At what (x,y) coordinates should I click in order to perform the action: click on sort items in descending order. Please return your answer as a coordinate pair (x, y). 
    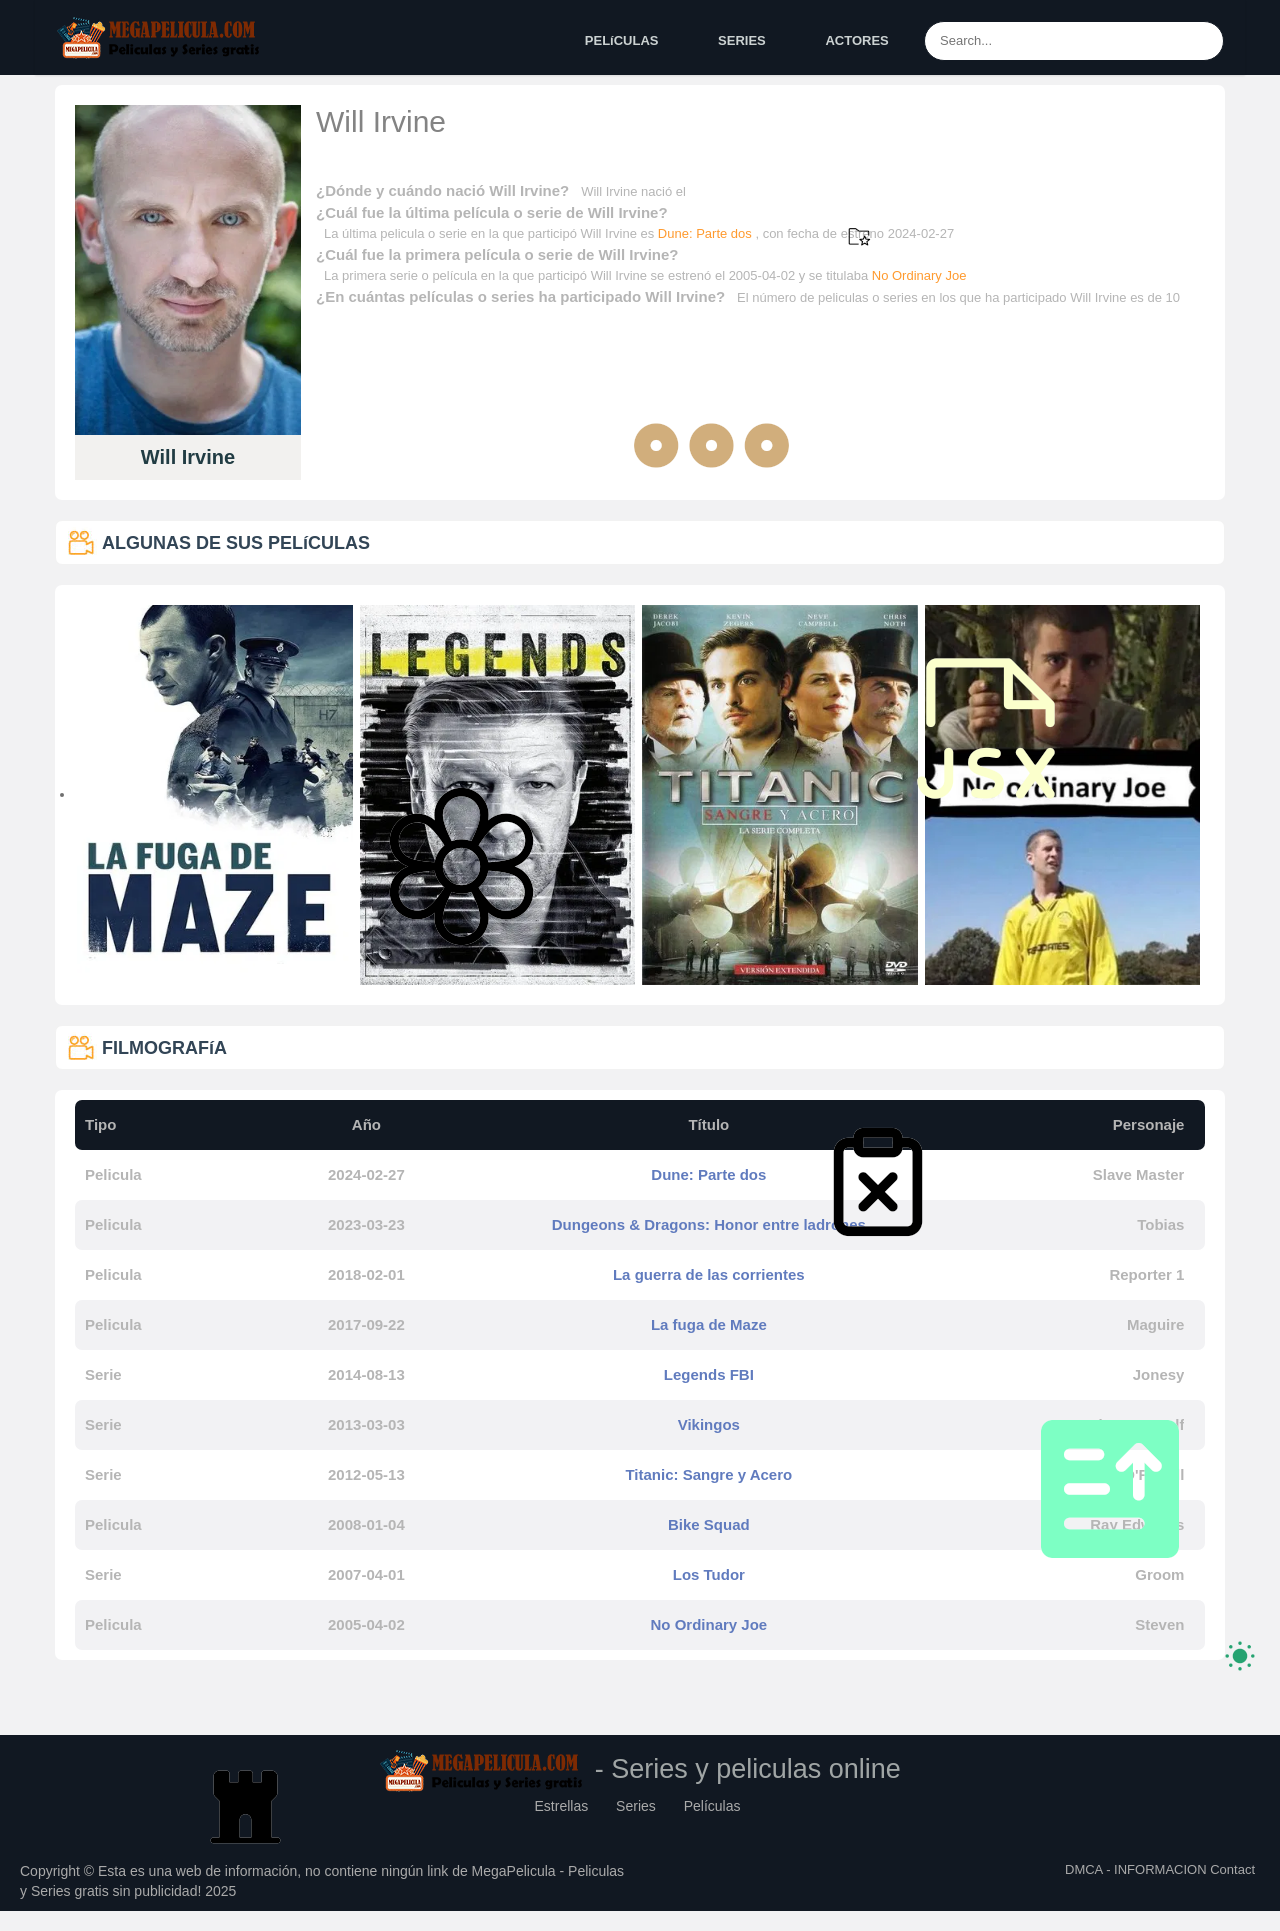
    Looking at the image, I should click on (1110, 1489).